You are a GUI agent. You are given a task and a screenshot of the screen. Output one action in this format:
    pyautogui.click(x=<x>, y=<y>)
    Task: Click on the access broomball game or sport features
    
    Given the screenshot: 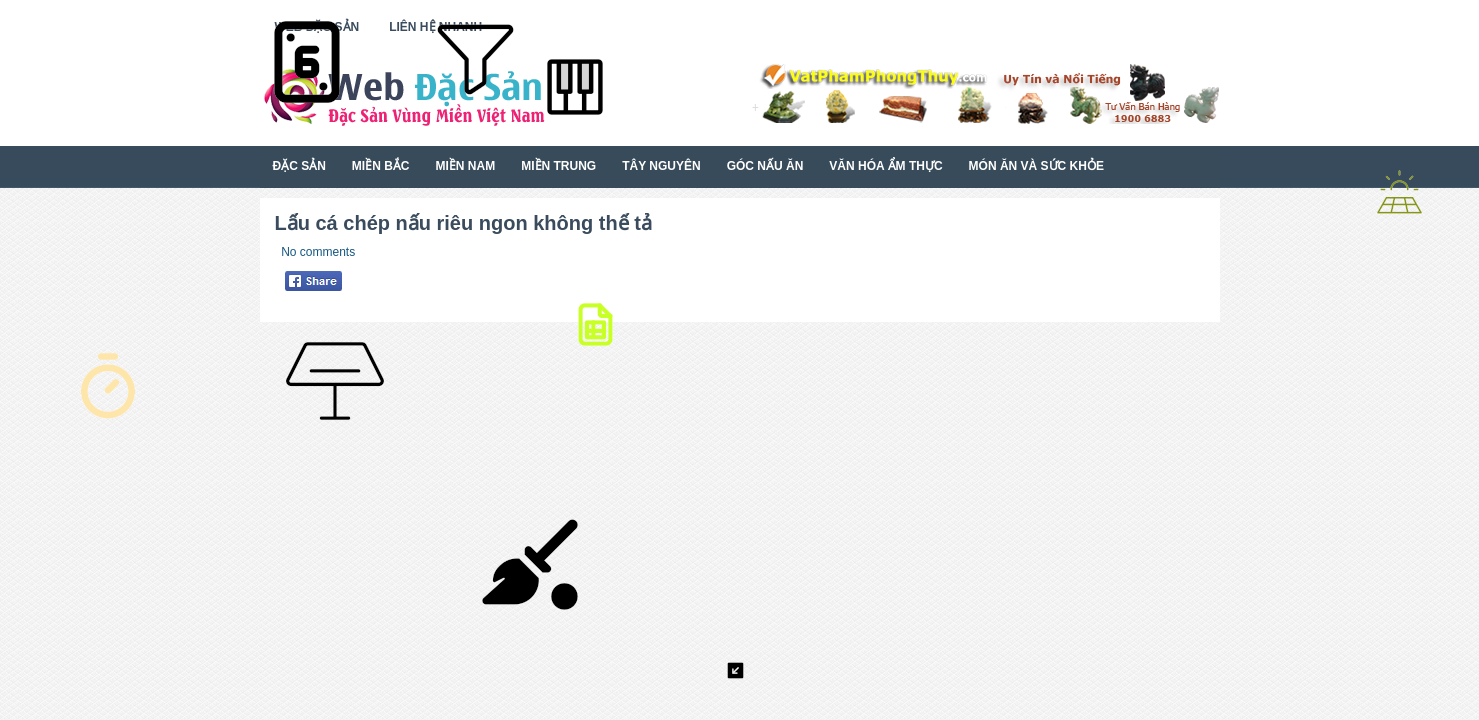 What is the action you would take?
    pyautogui.click(x=530, y=562)
    